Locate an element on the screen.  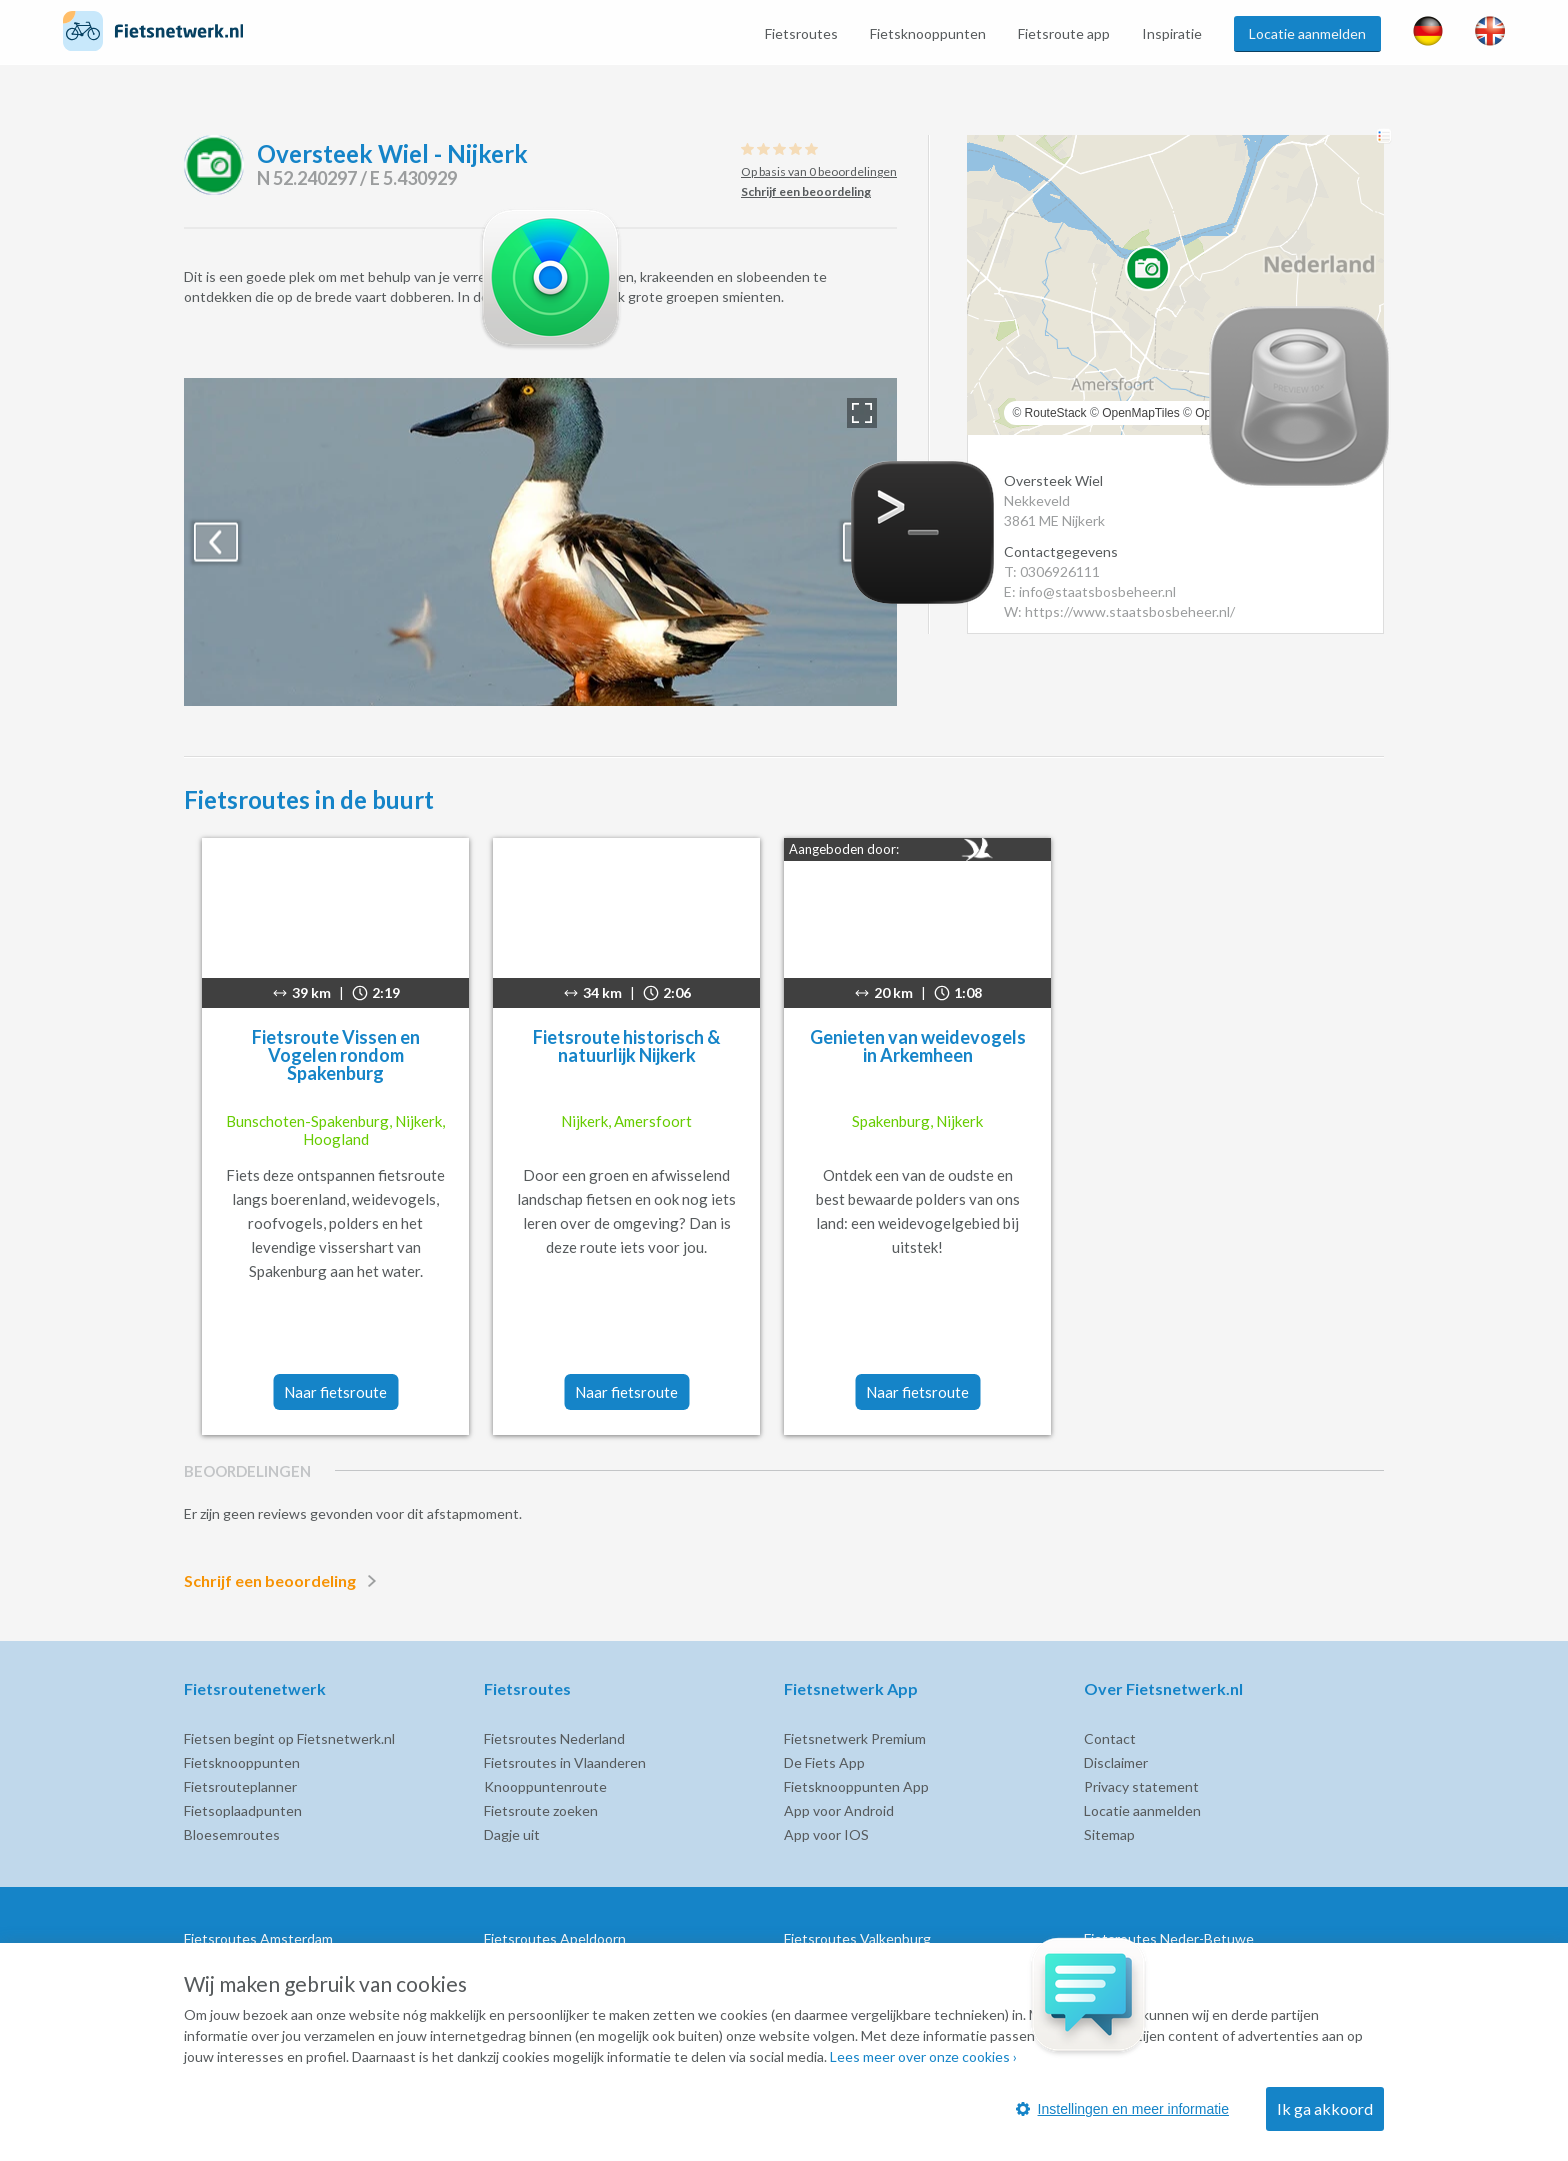
open neochat messaging app is located at coordinates (1088, 1994).